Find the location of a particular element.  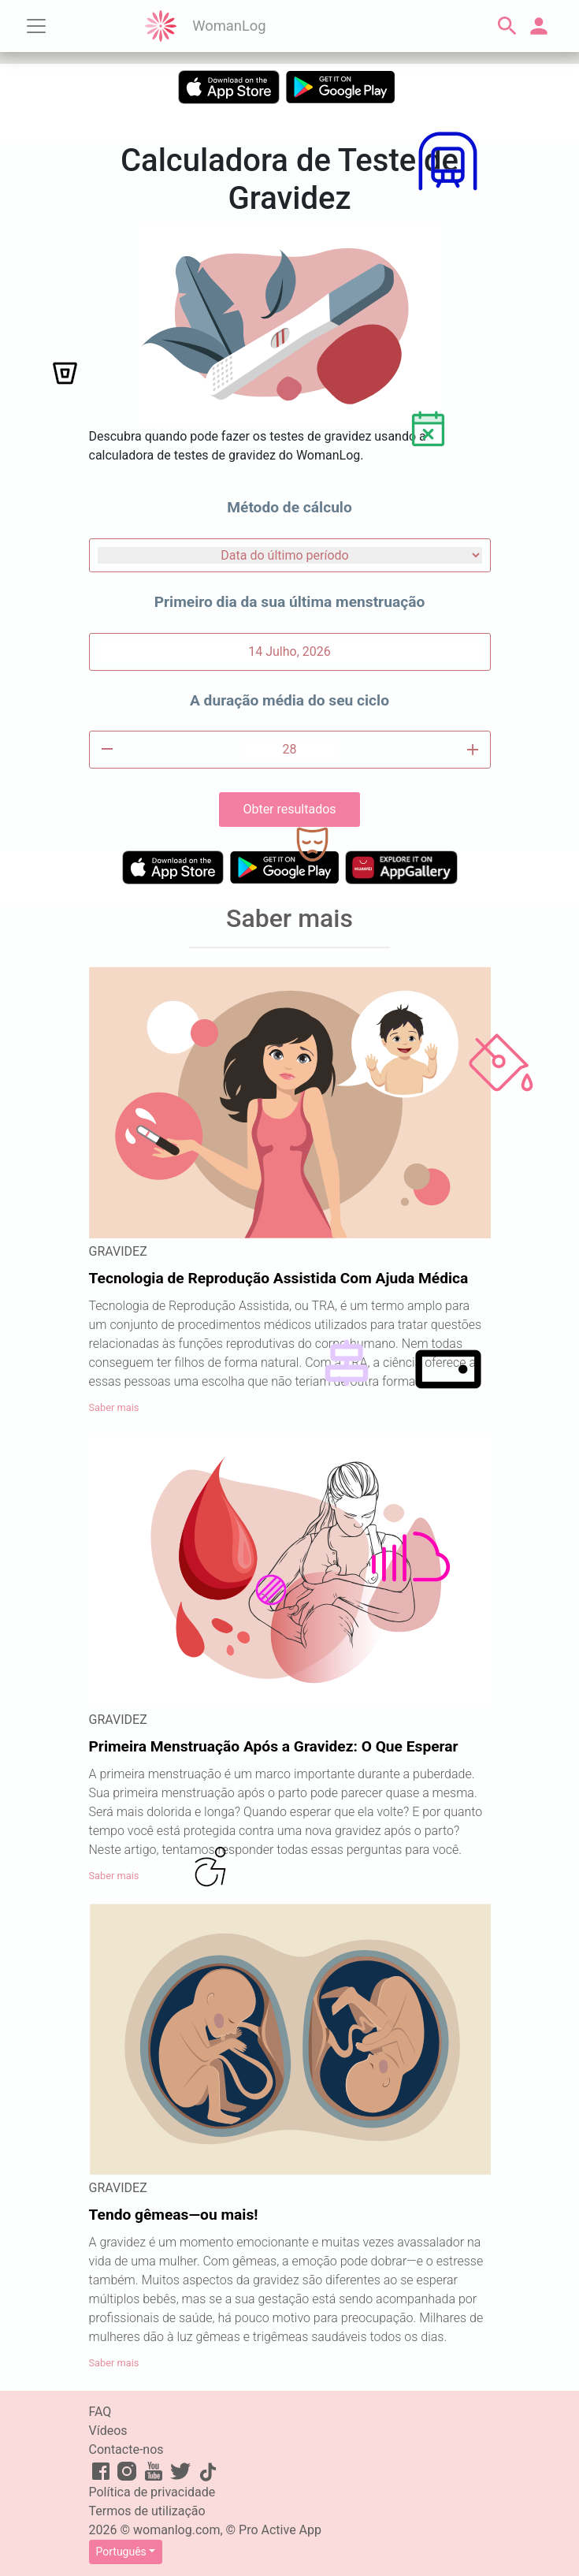

indicates sad or negative mood/emotion is located at coordinates (312, 843).